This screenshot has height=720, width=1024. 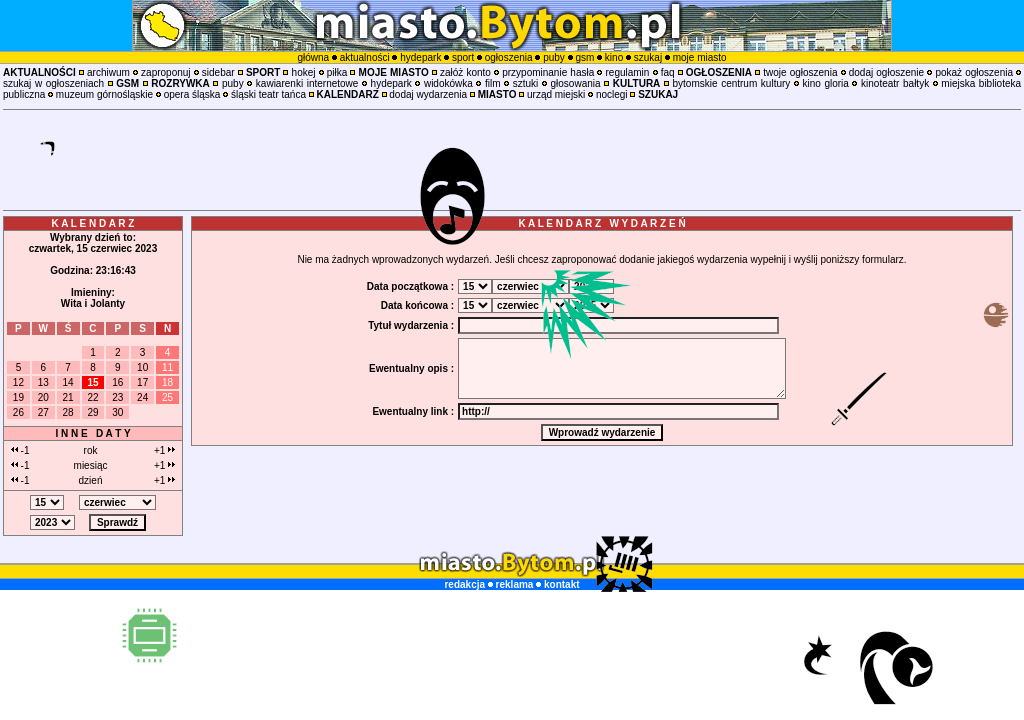 I want to click on access karaoke or singing features, so click(x=453, y=196).